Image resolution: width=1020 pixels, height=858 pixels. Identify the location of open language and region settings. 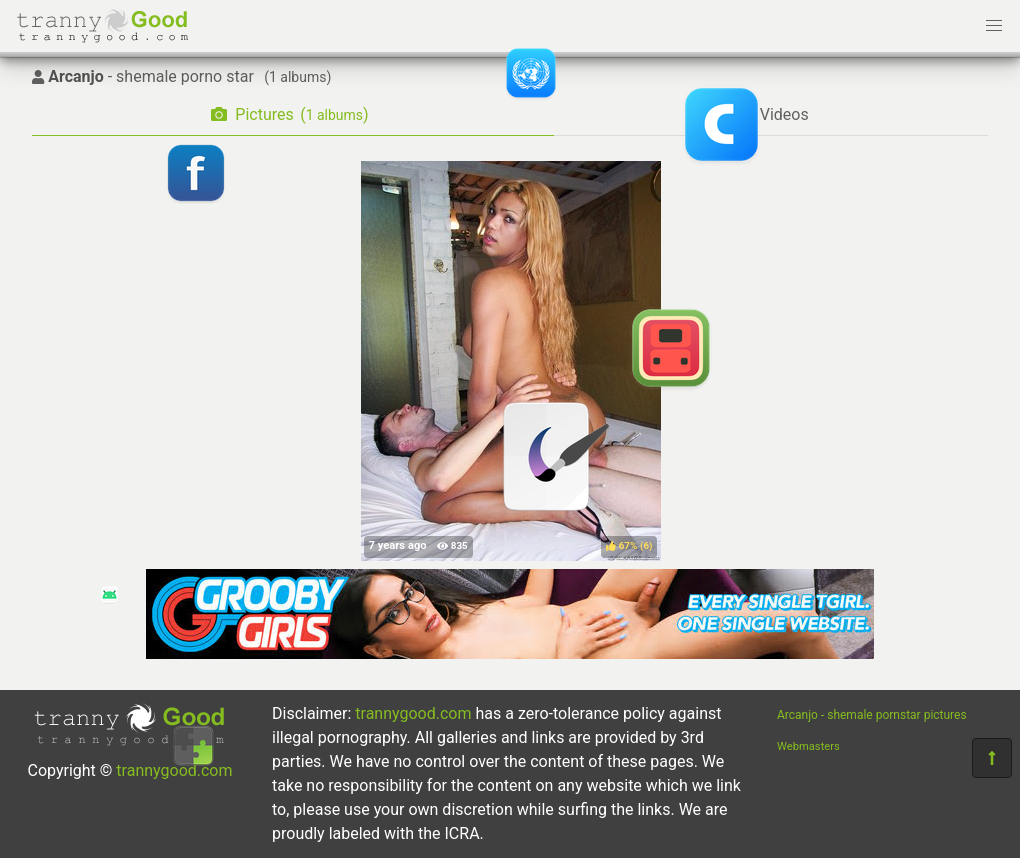
(531, 73).